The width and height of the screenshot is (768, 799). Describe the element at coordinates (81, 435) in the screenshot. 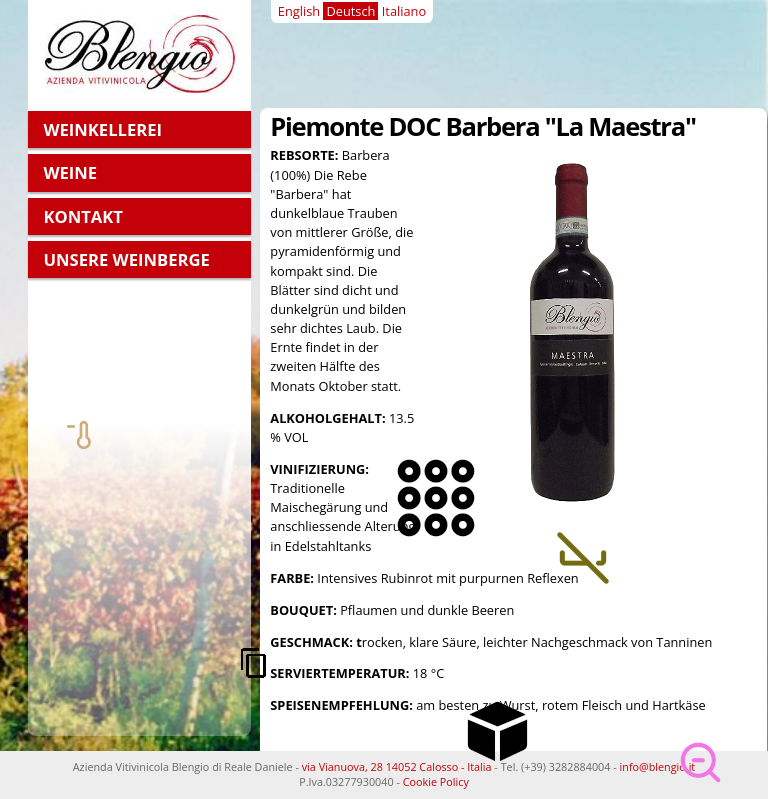

I see `decrease temperature setting` at that location.